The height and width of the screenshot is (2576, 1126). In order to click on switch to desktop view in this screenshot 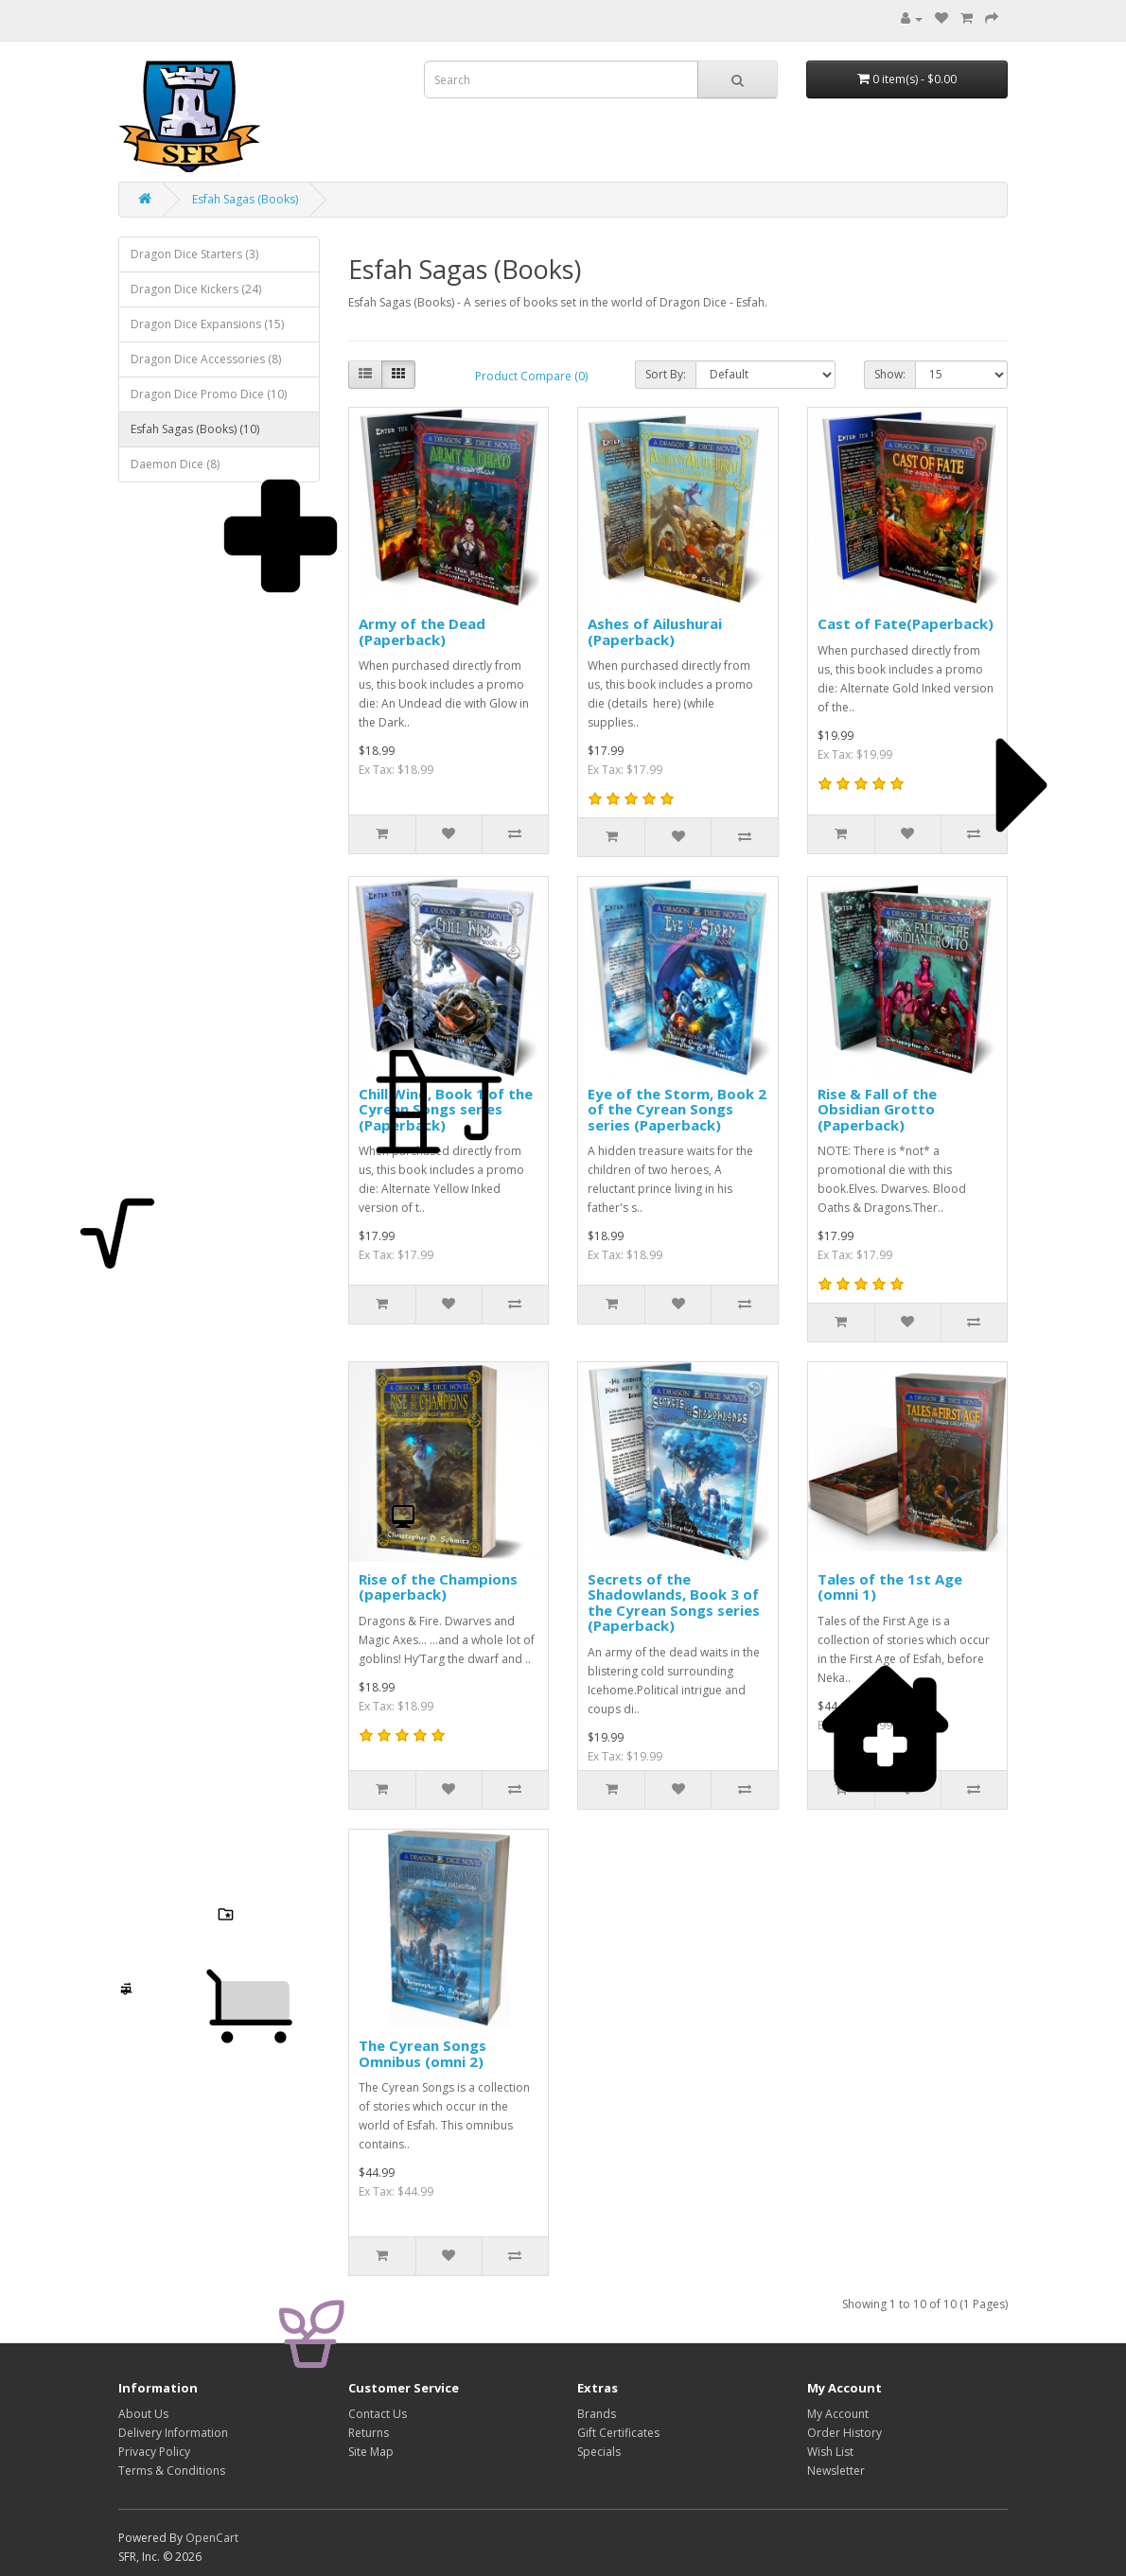, I will do `click(403, 1516)`.